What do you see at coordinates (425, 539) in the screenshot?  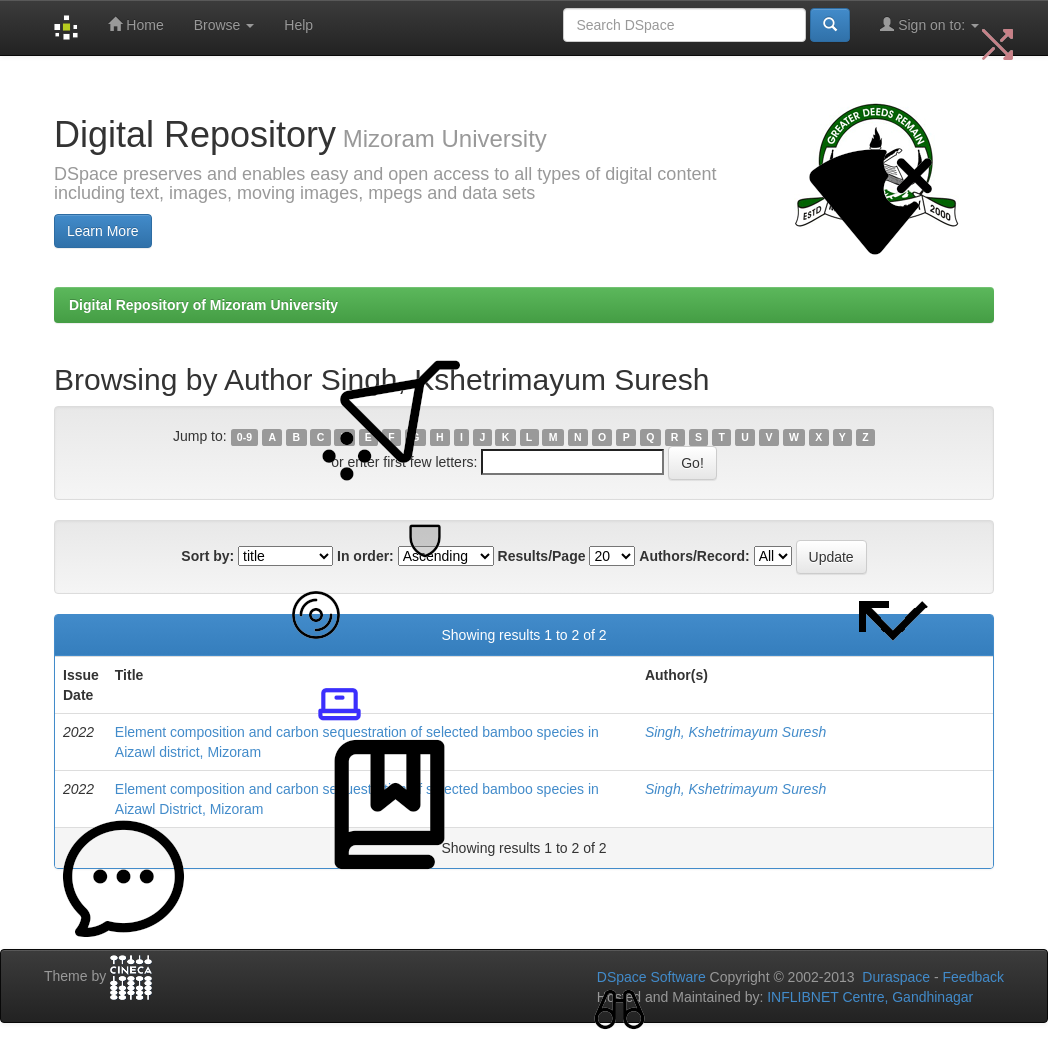 I see `access security or privacy settings` at bounding box center [425, 539].